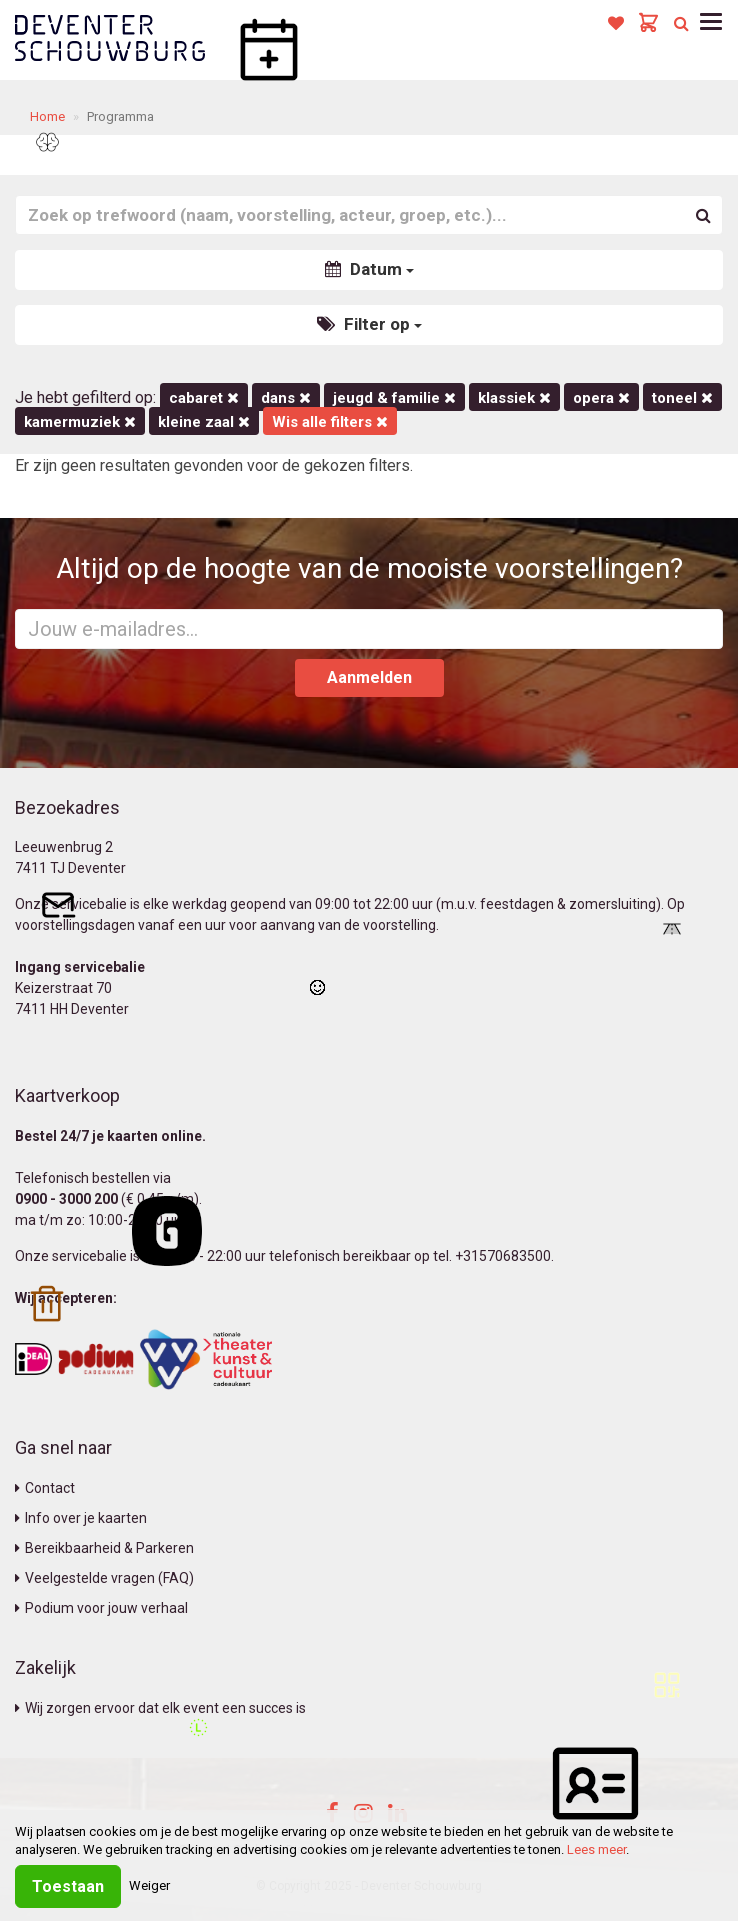 The image size is (738, 1921). Describe the element at coordinates (317, 987) in the screenshot. I see `rate your experience with a positive reaction` at that location.